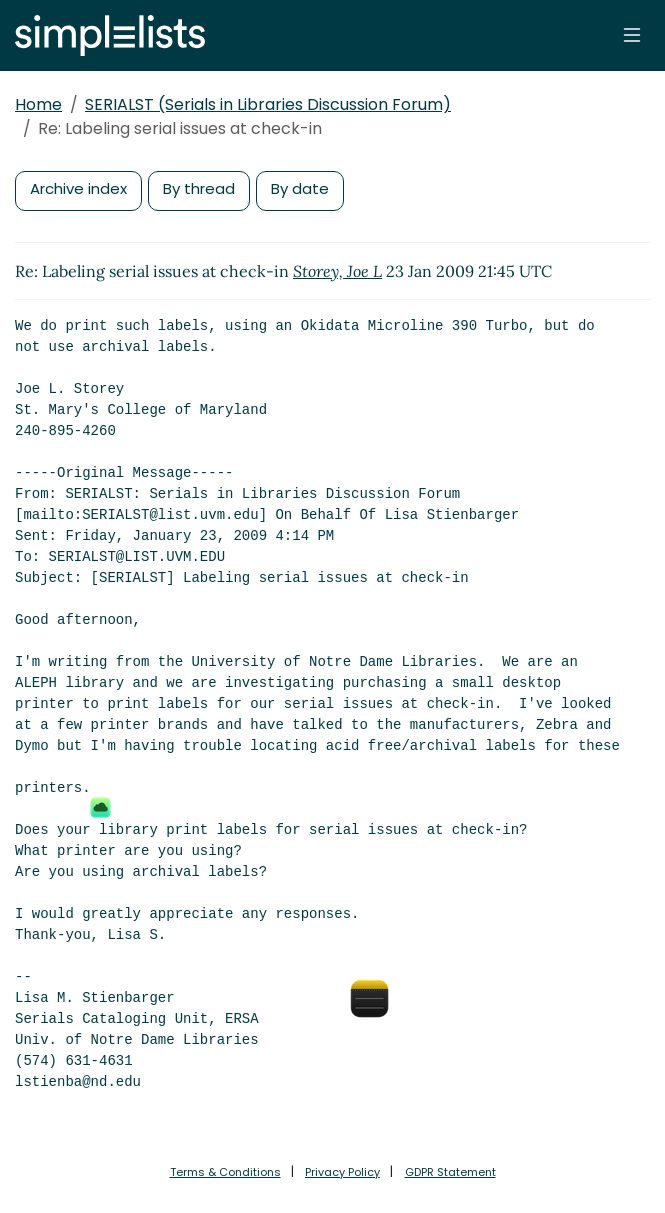 Image resolution: width=665 pixels, height=1213 pixels. I want to click on open 4k video downloader app, so click(100, 807).